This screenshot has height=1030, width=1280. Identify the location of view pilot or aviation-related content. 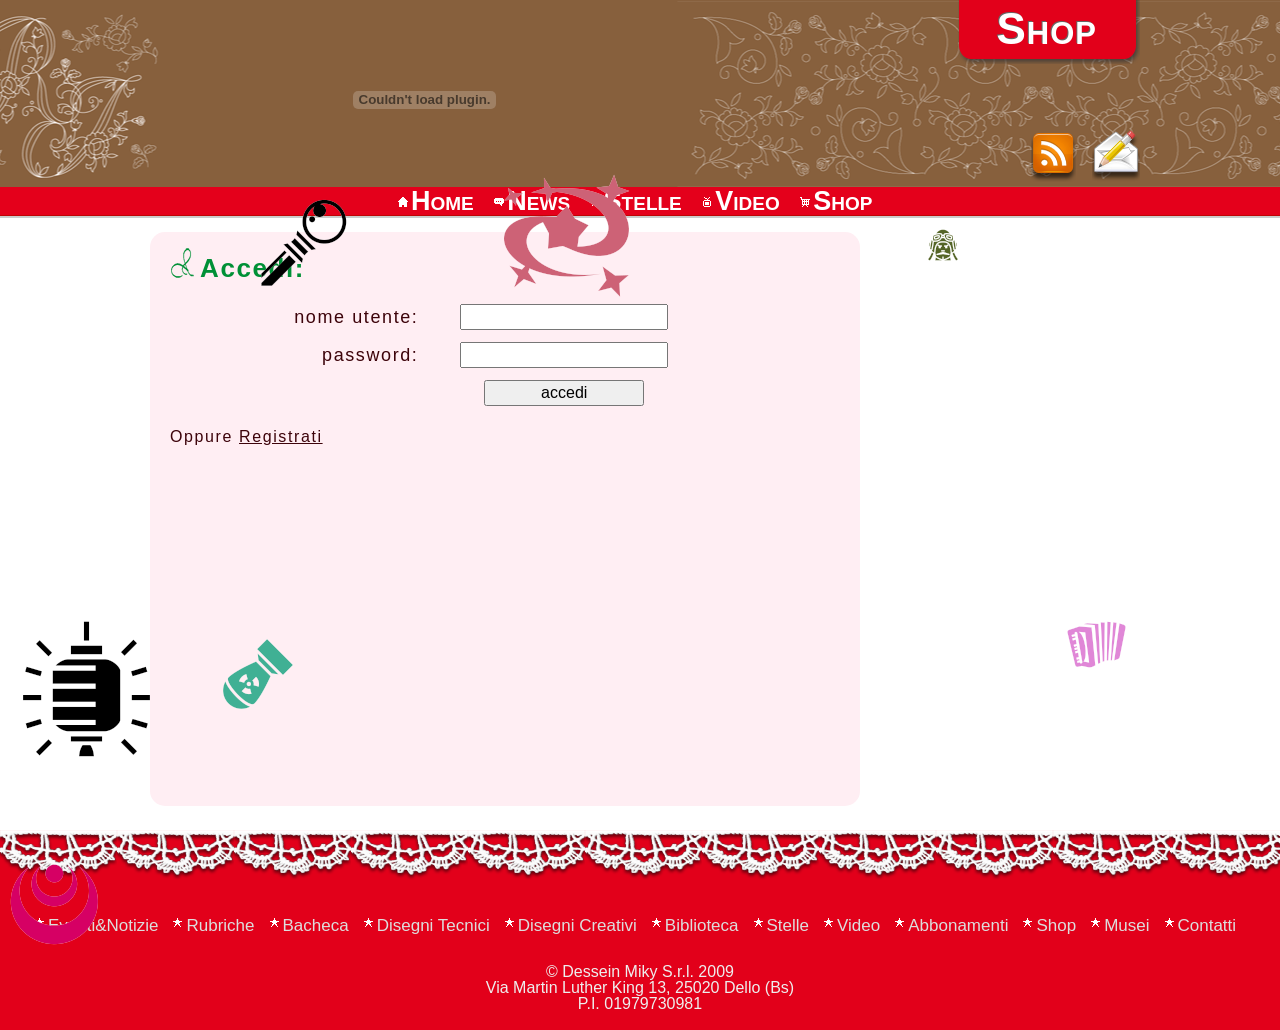
(943, 245).